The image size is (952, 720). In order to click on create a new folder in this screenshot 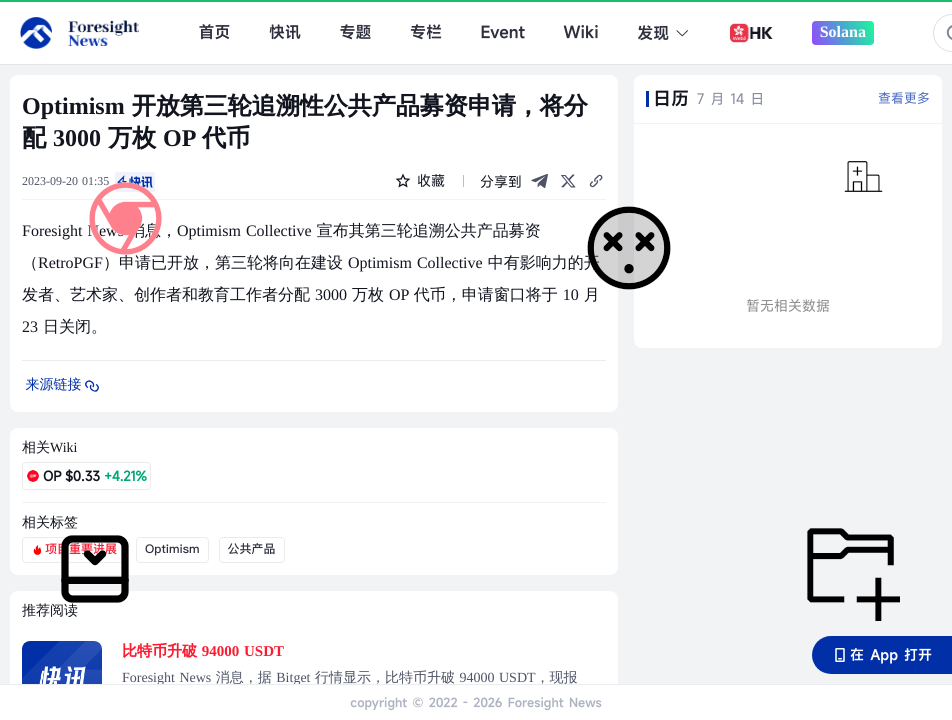, I will do `click(850, 571)`.